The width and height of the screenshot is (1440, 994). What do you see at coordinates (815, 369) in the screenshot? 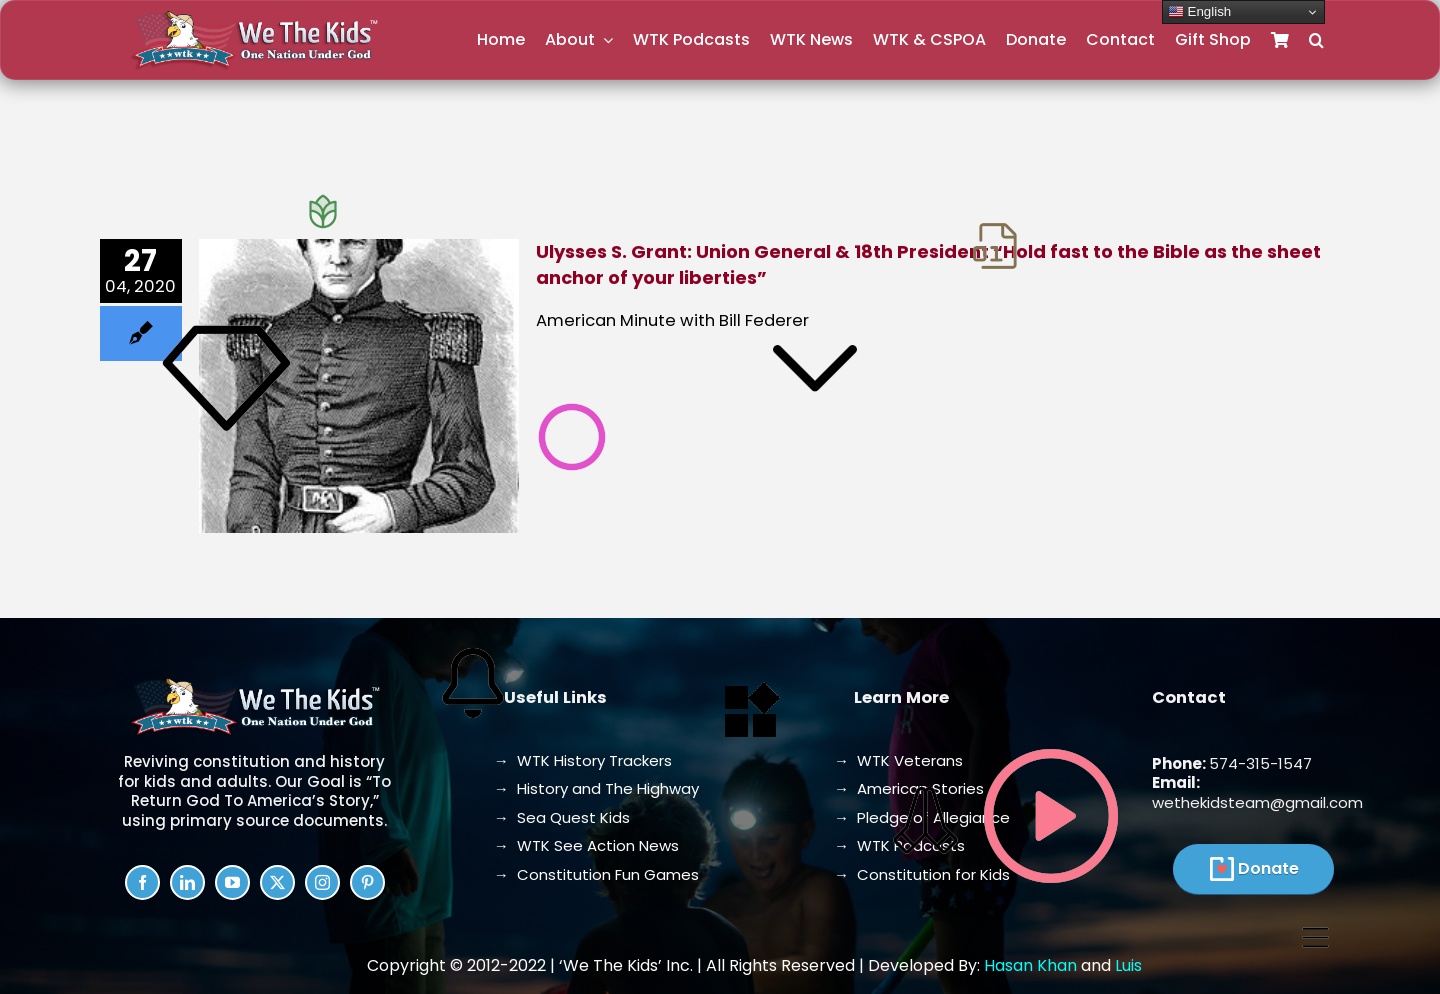
I see `expand a dropdown menu or collapsible section` at bounding box center [815, 369].